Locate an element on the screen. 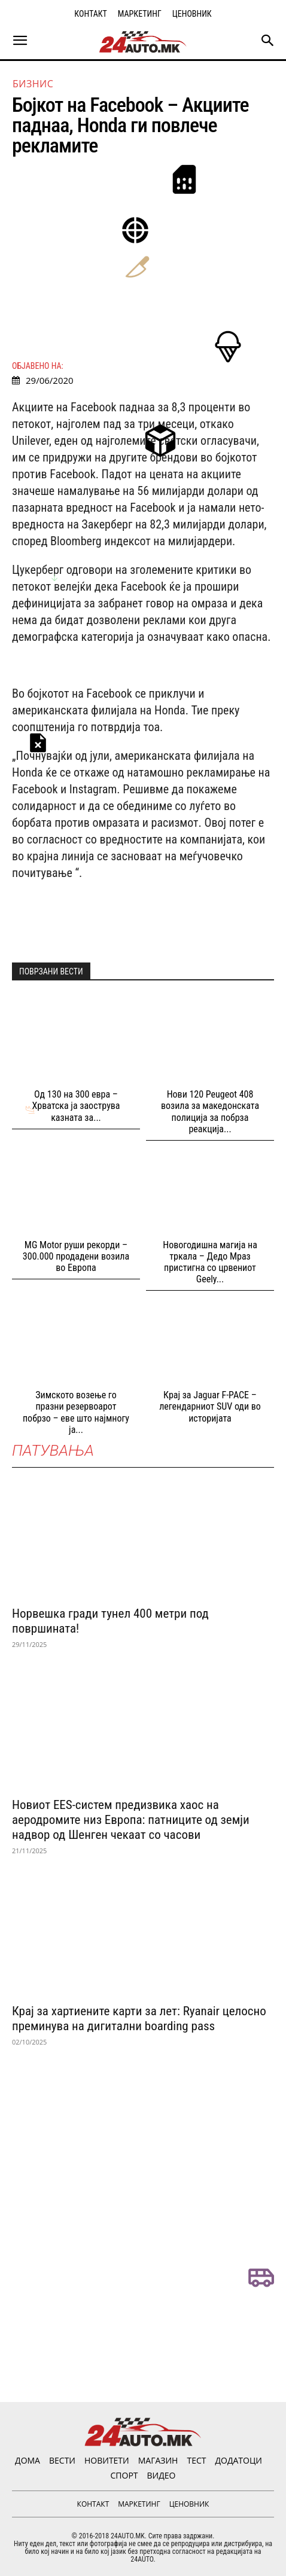 Image resolution: width=286 pixels, height=2576 pixels. manage sim card settings is located at coordinates (184, 179).